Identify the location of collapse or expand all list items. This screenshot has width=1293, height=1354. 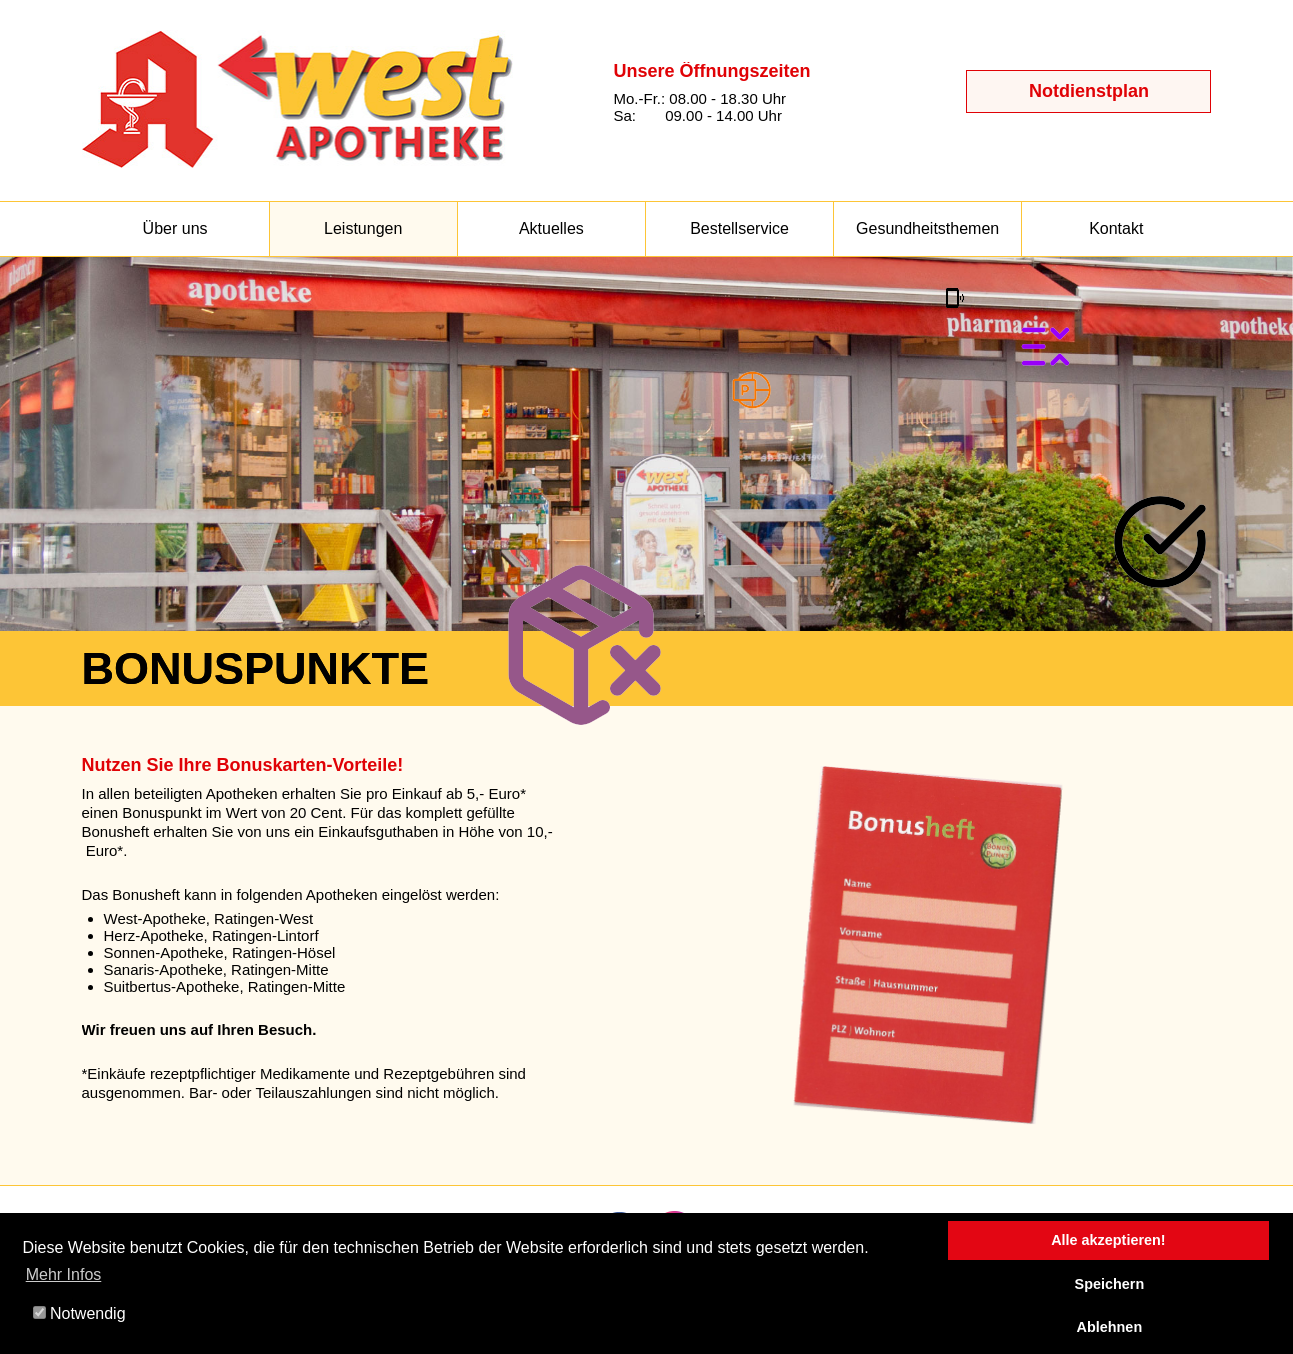
(1045, 346).